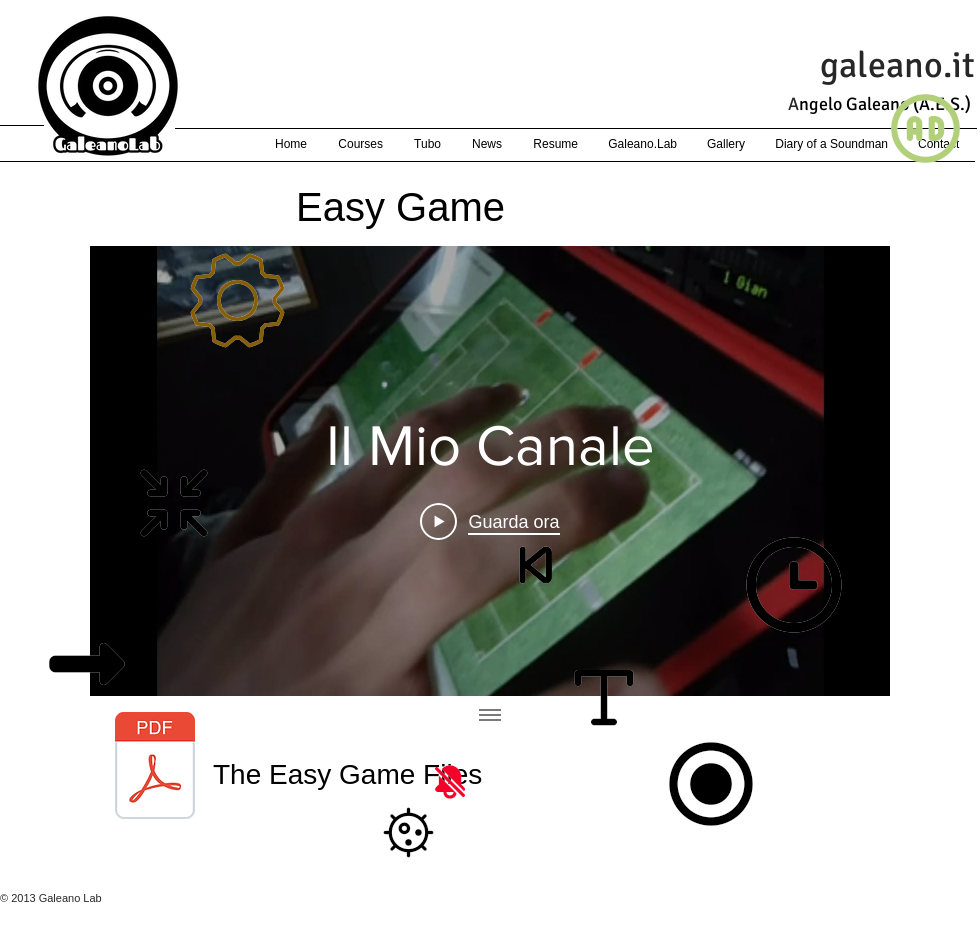 The width and height of the screenshot is (980, 926). What do you see at coordinates (711, 784) in the screenshot?
I see `selected radio button option` at bounding box center [711, 784].